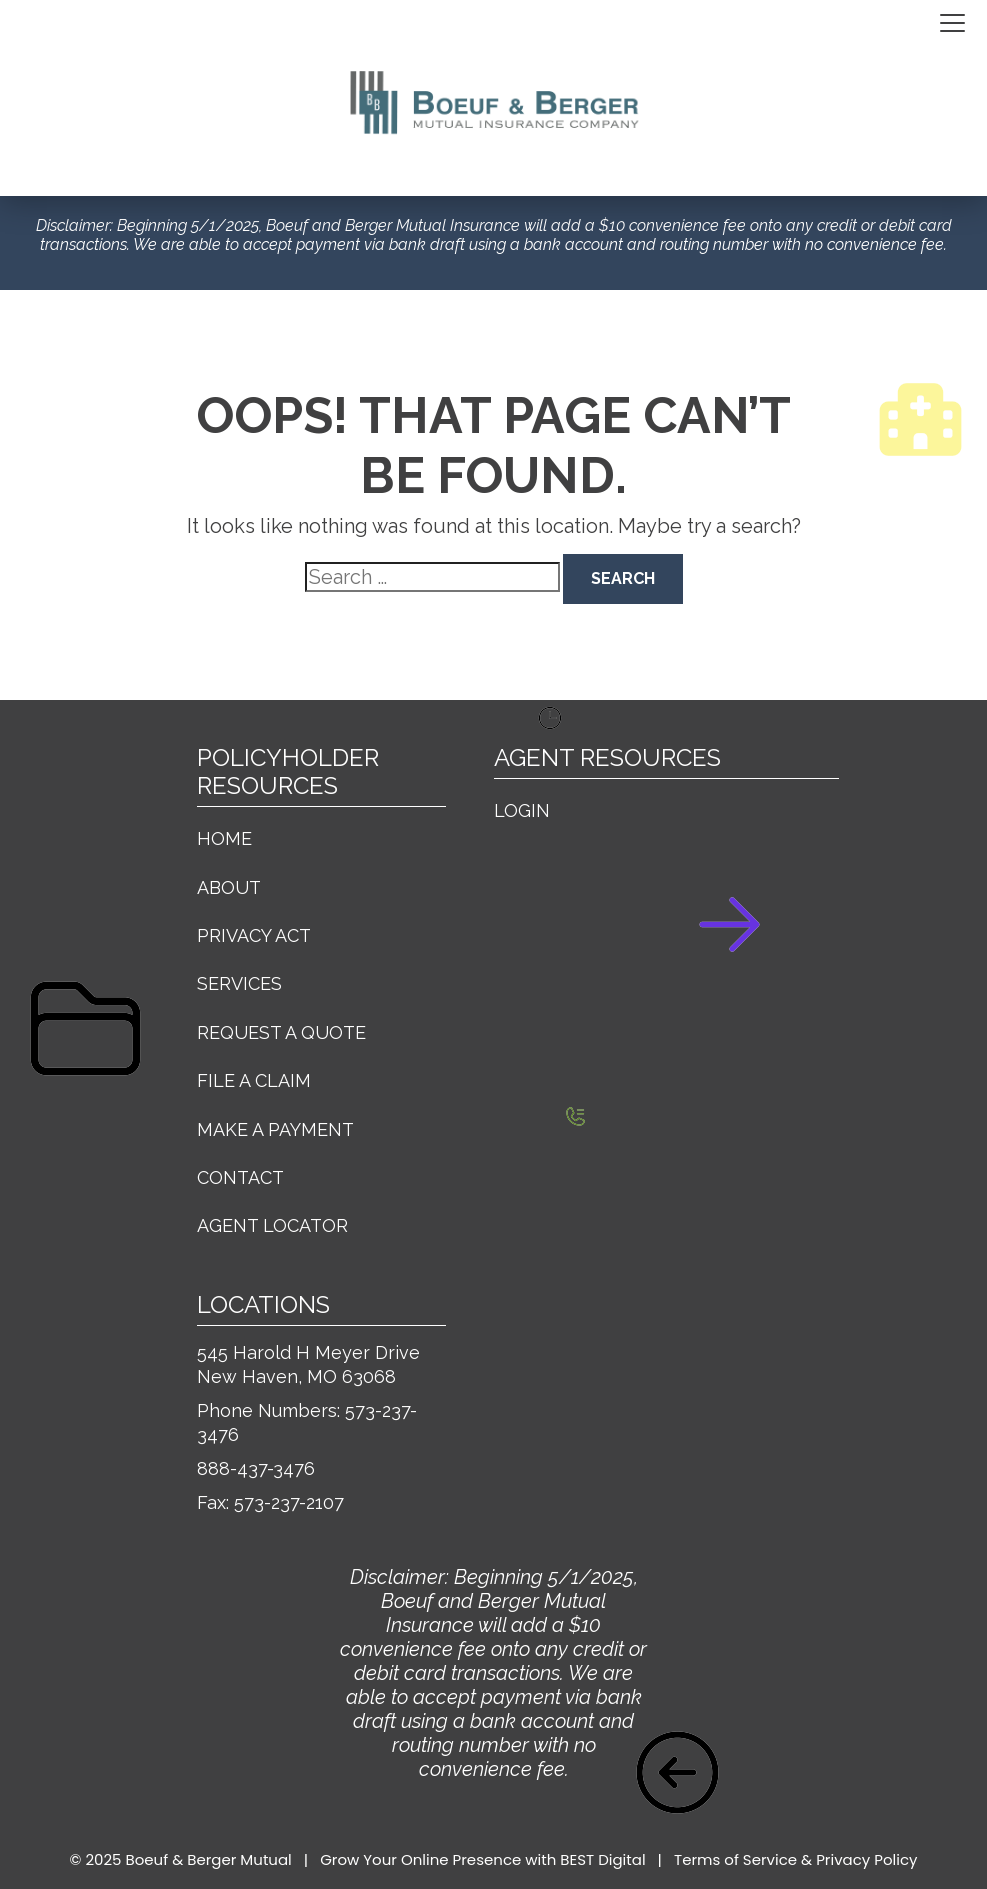  Describe the element at coordinates (920, 419) in the screenshot. I see `find nearby hospitals or medical facilities` at that location.